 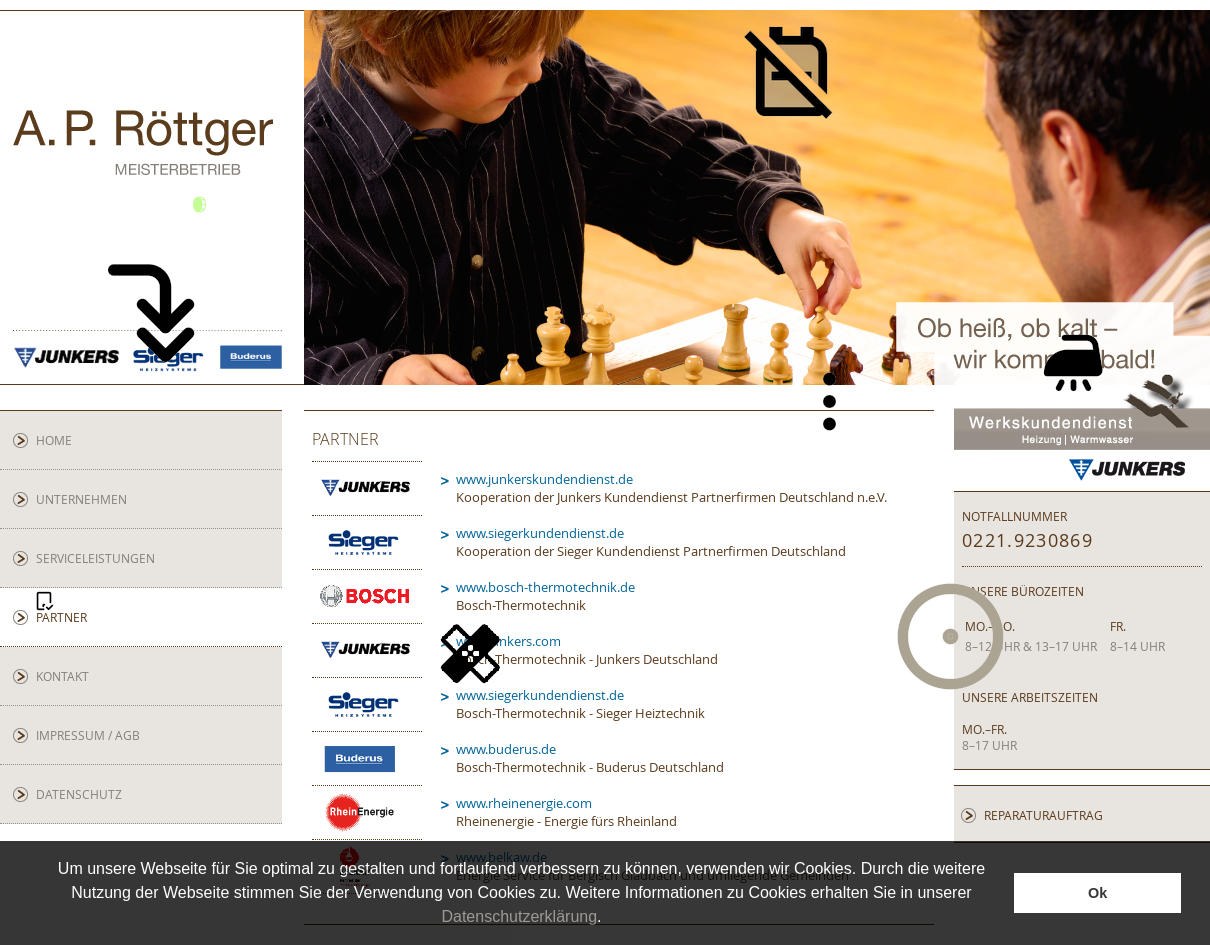 I want to click on navigate to nested or sub-level content, so click(x=154, y=316).